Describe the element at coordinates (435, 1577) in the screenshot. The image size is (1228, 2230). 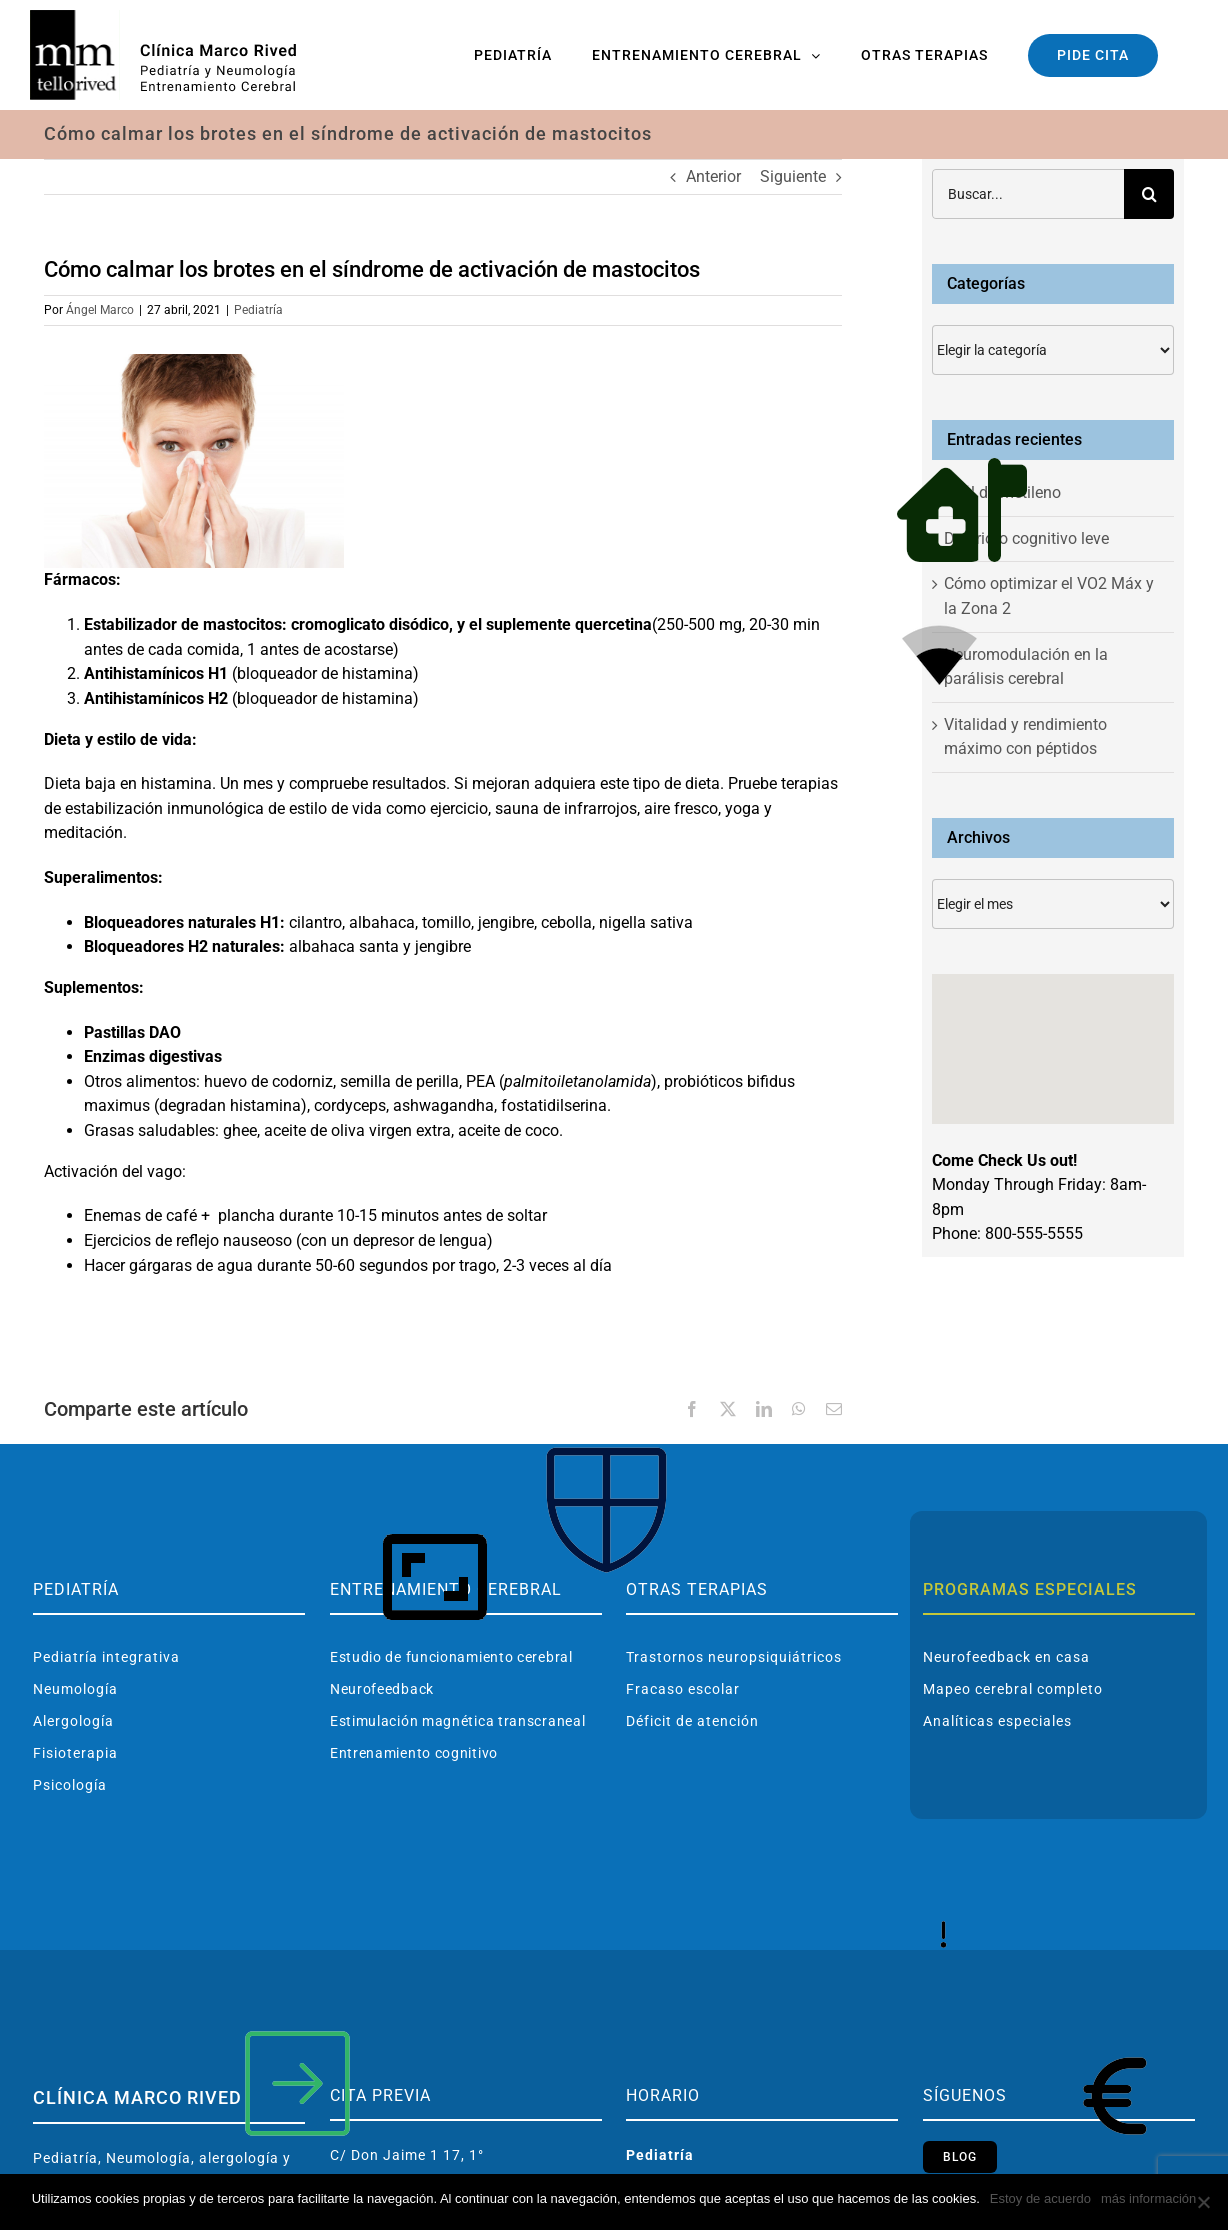
I see `adjust aspect ratio settings` at that location.